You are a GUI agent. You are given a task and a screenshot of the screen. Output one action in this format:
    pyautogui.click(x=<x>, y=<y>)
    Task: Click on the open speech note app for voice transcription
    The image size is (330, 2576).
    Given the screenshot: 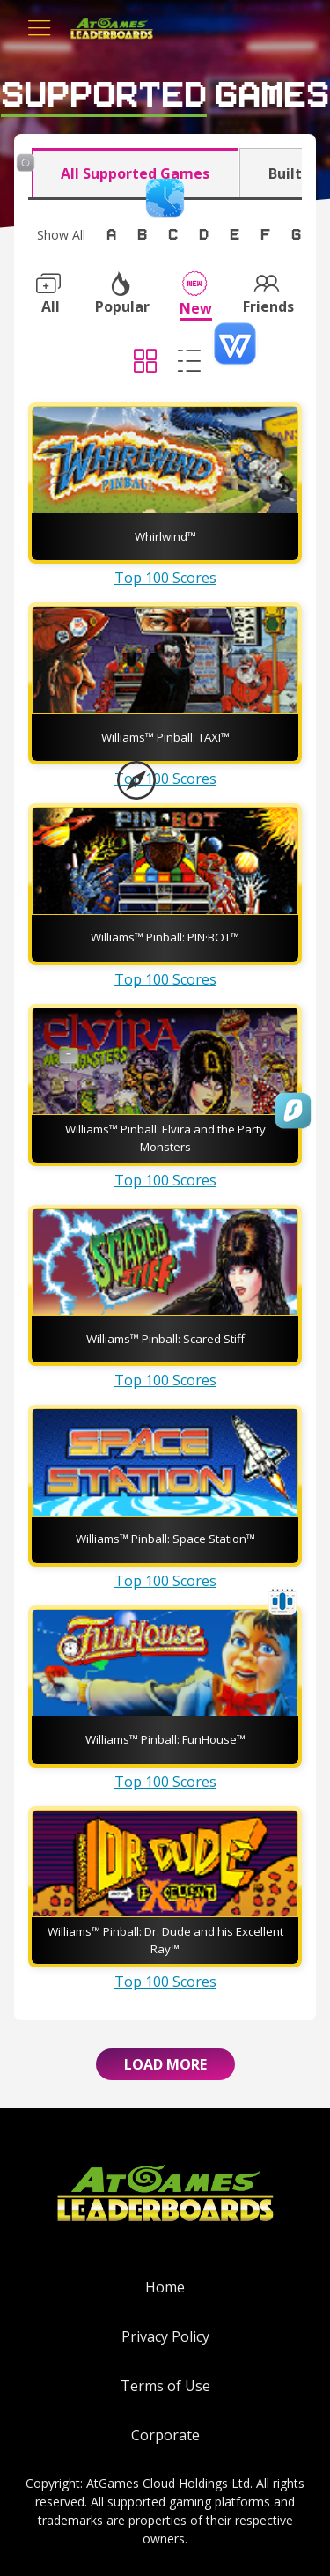 What is the action you would take?
    pyautogui.click(x=282, y=1601)
    